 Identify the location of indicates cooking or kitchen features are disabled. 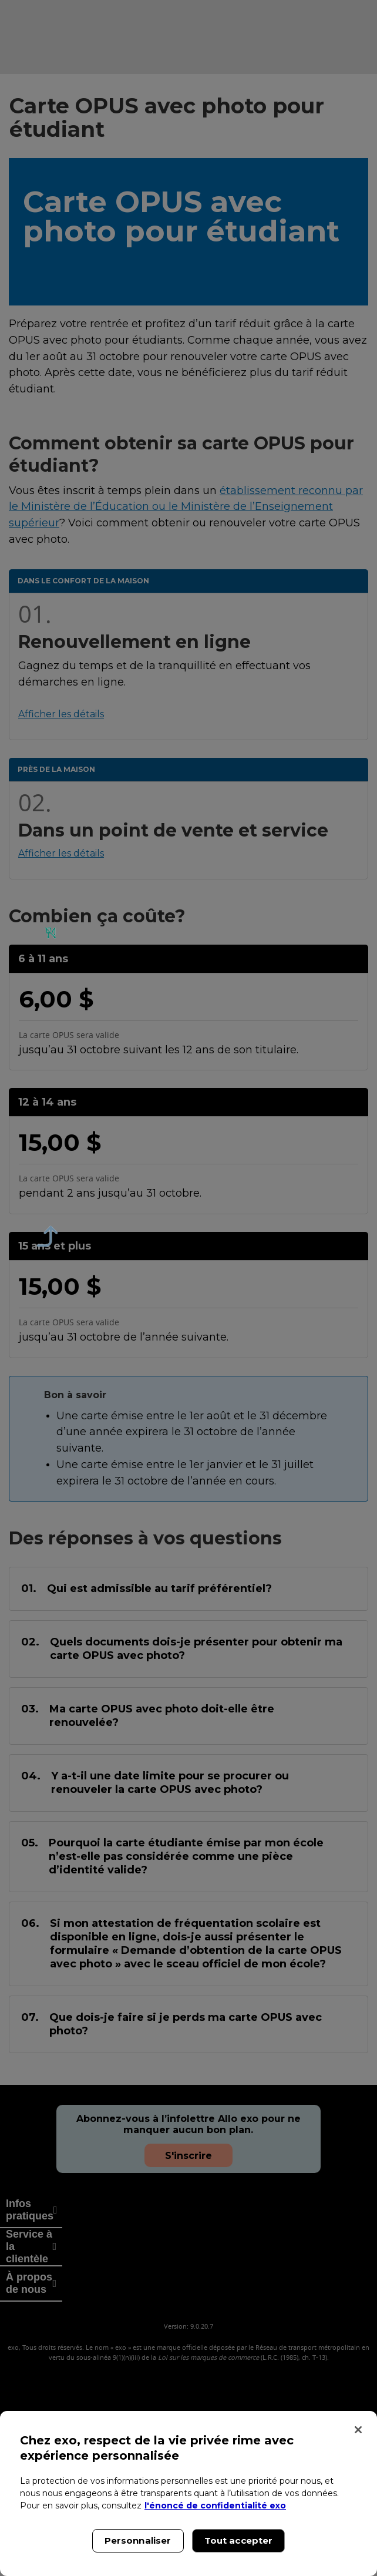
(51, 933).